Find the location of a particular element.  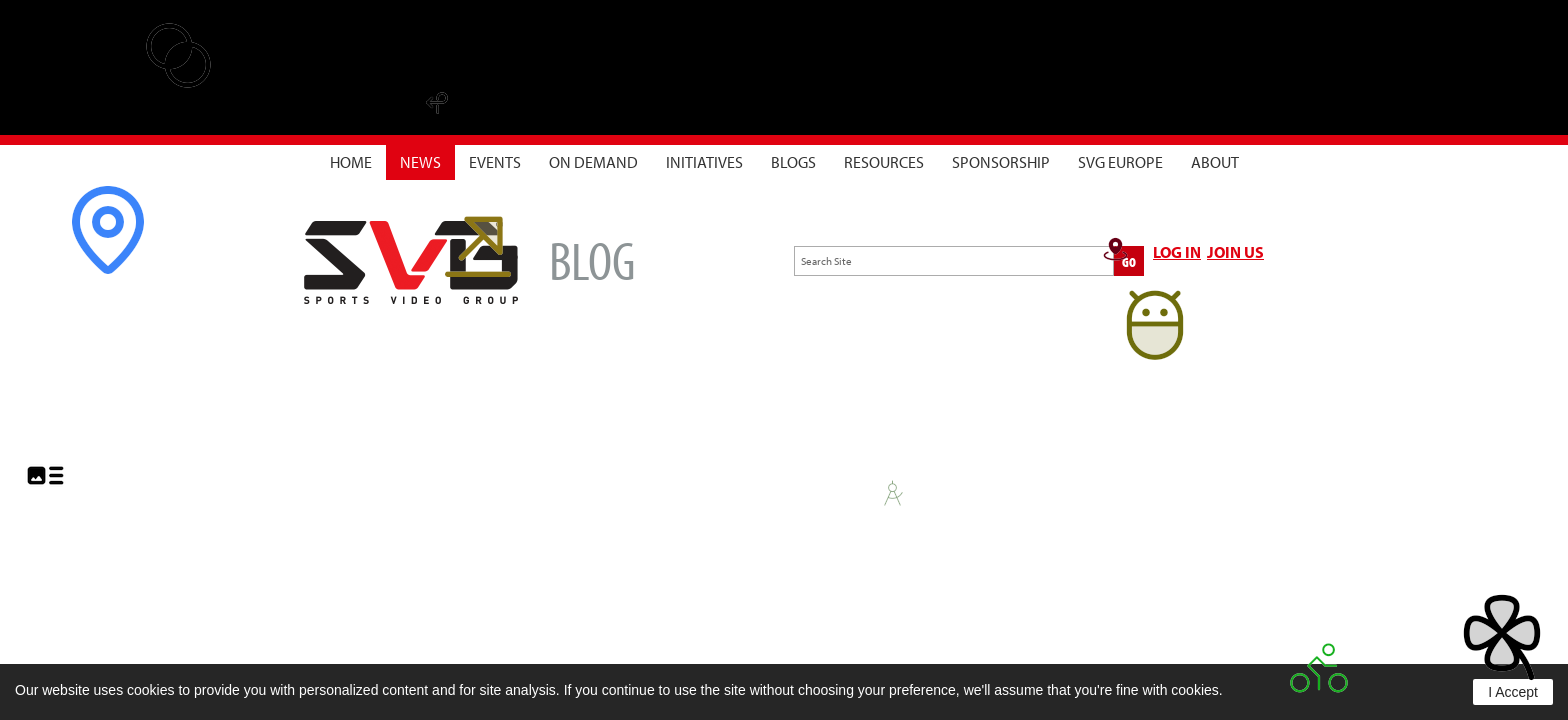

undo recent action is located at coordinates (436, 102).